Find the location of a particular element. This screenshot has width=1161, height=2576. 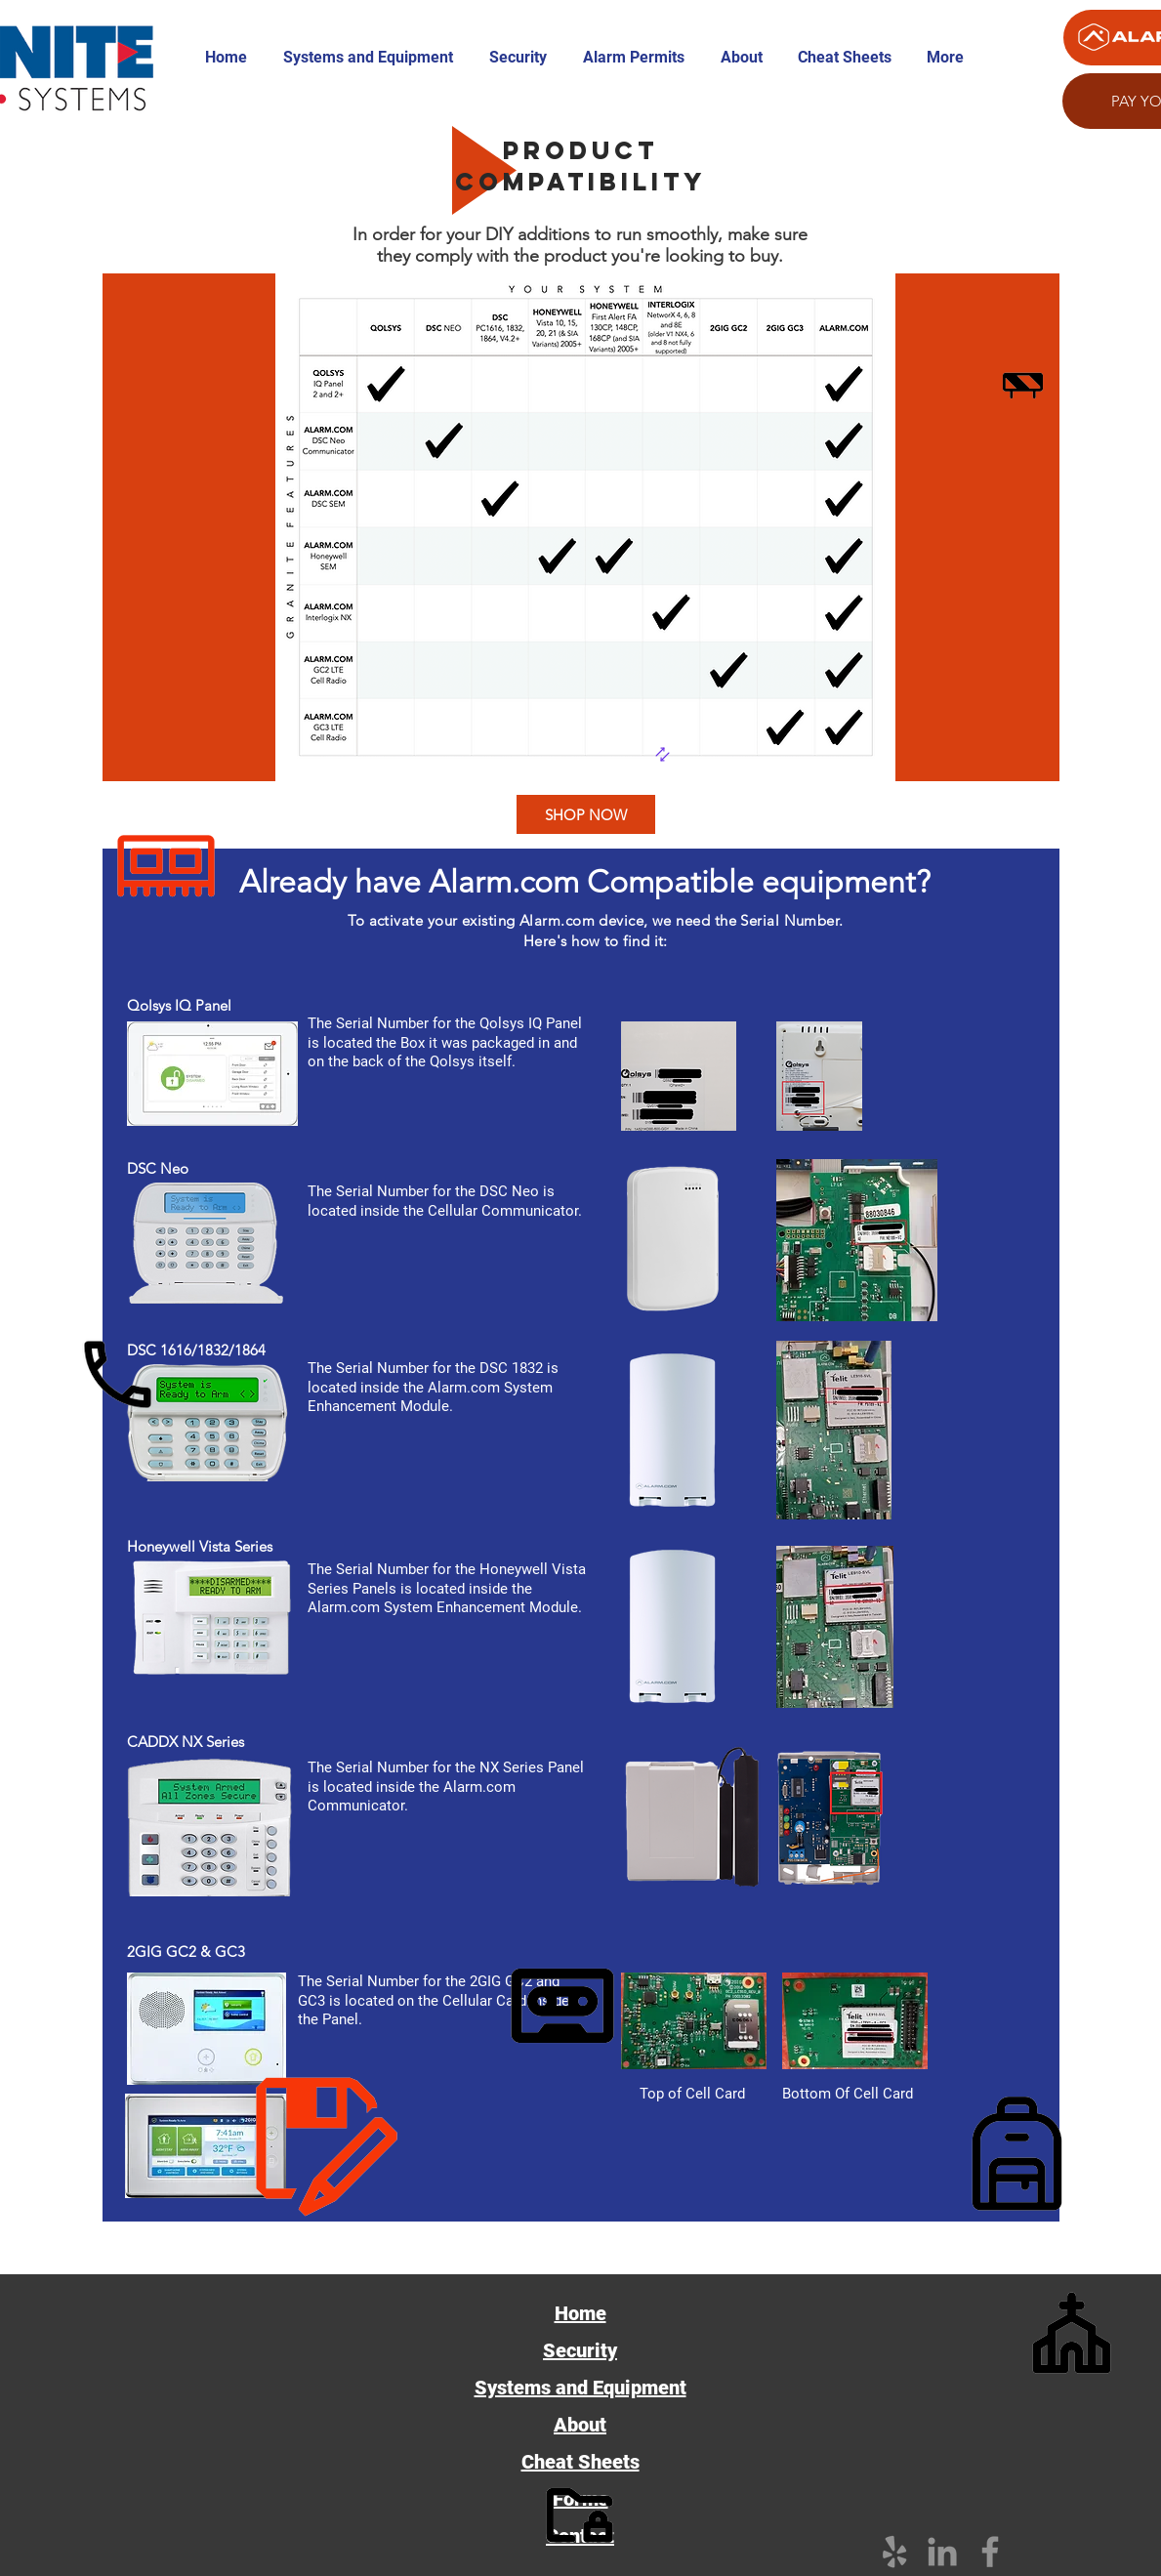

access a password-protected folder is located at coordinates (579, 2514).